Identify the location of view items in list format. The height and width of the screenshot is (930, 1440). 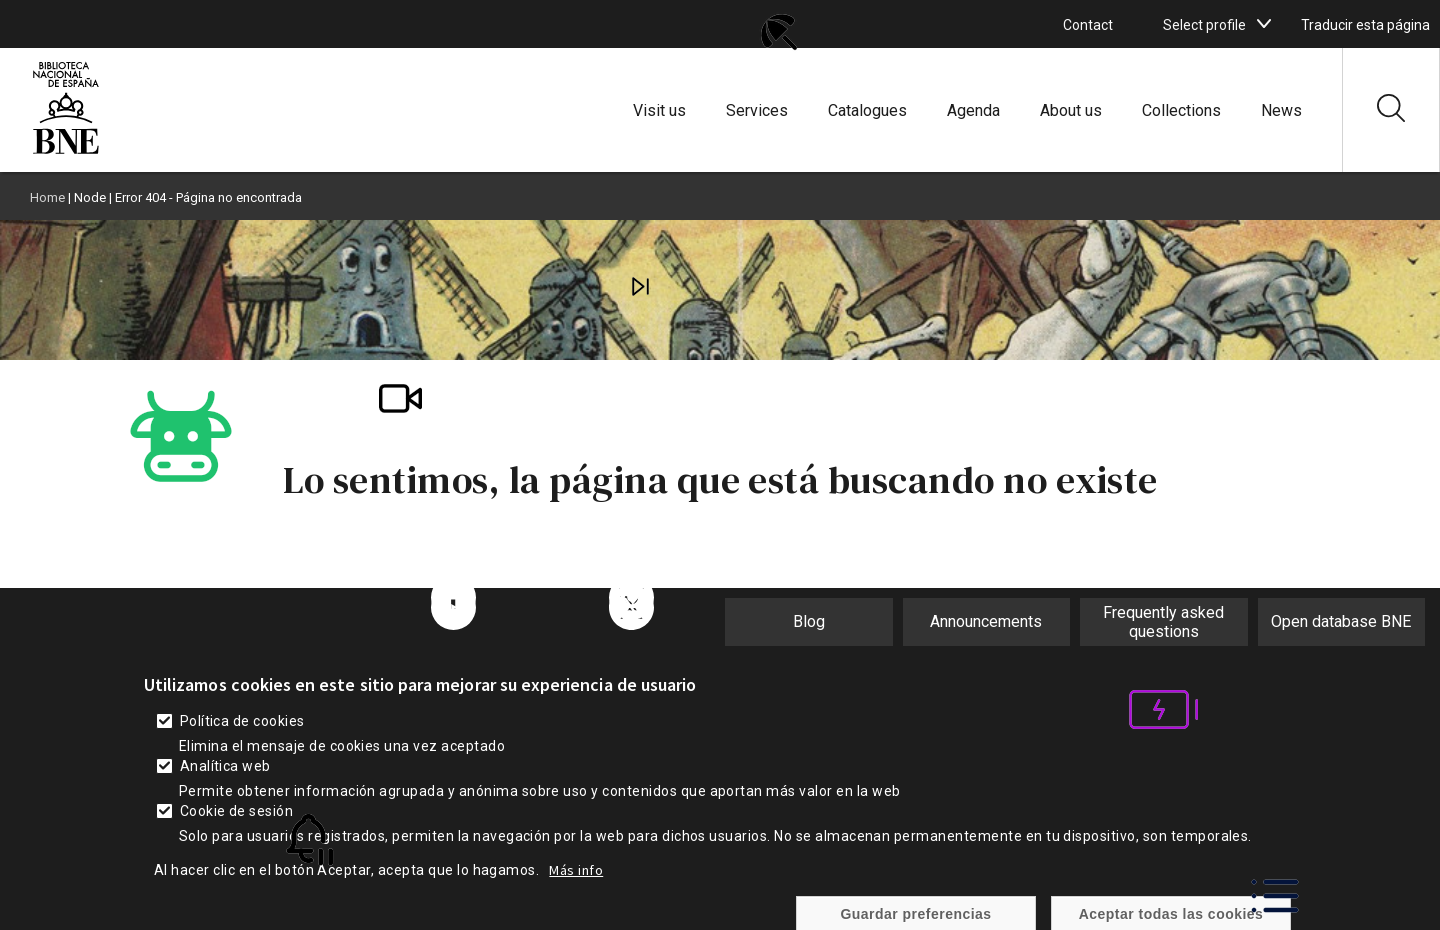
(1275, 896).